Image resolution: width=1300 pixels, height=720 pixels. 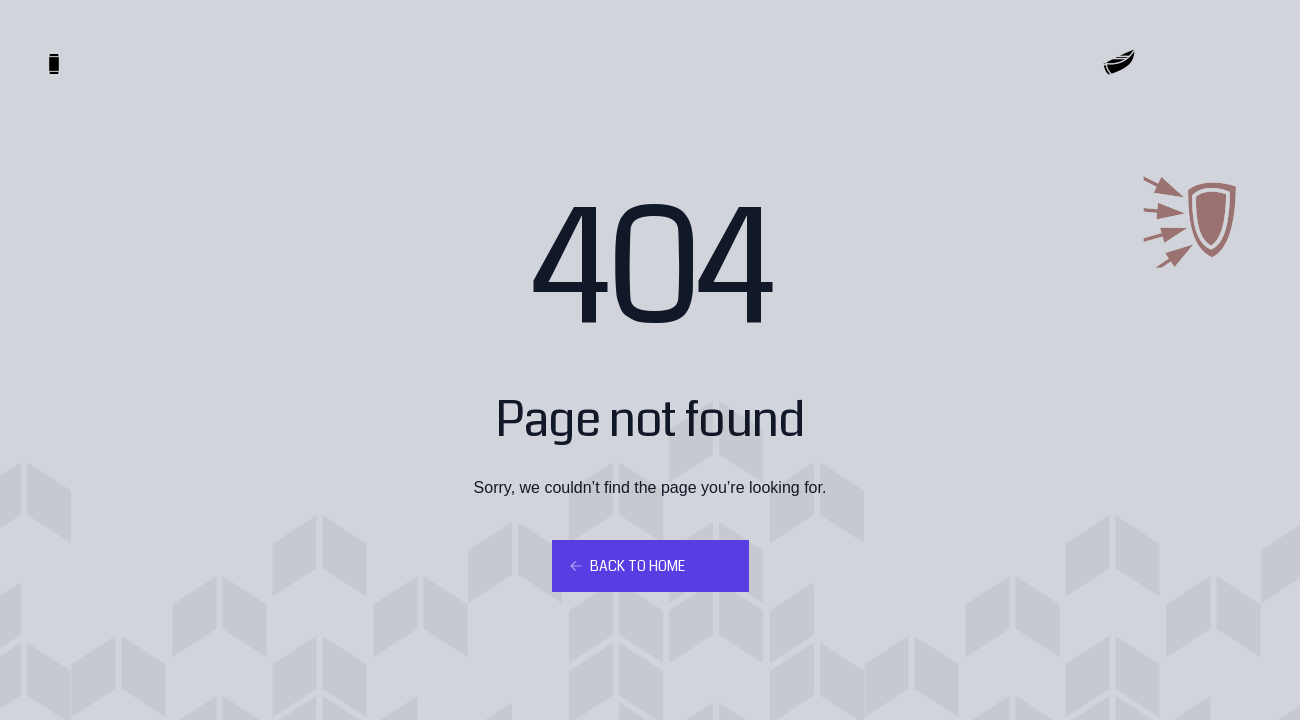 I want to click on access canoe or kayak rental options, so click(x=1119, y=62).